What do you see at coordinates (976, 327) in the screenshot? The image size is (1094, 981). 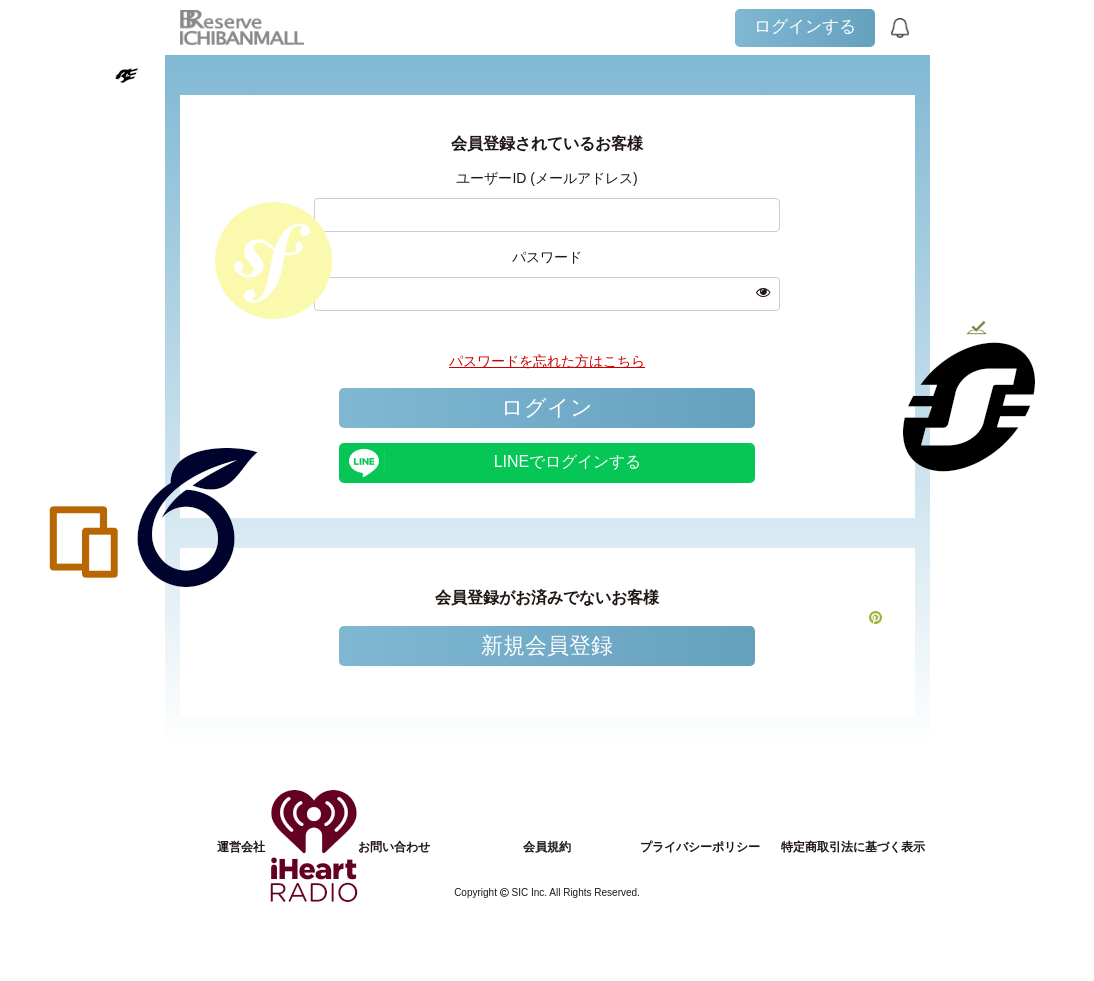 I see `testcafe automated testing framework logo` at bounding box center [976, 327].